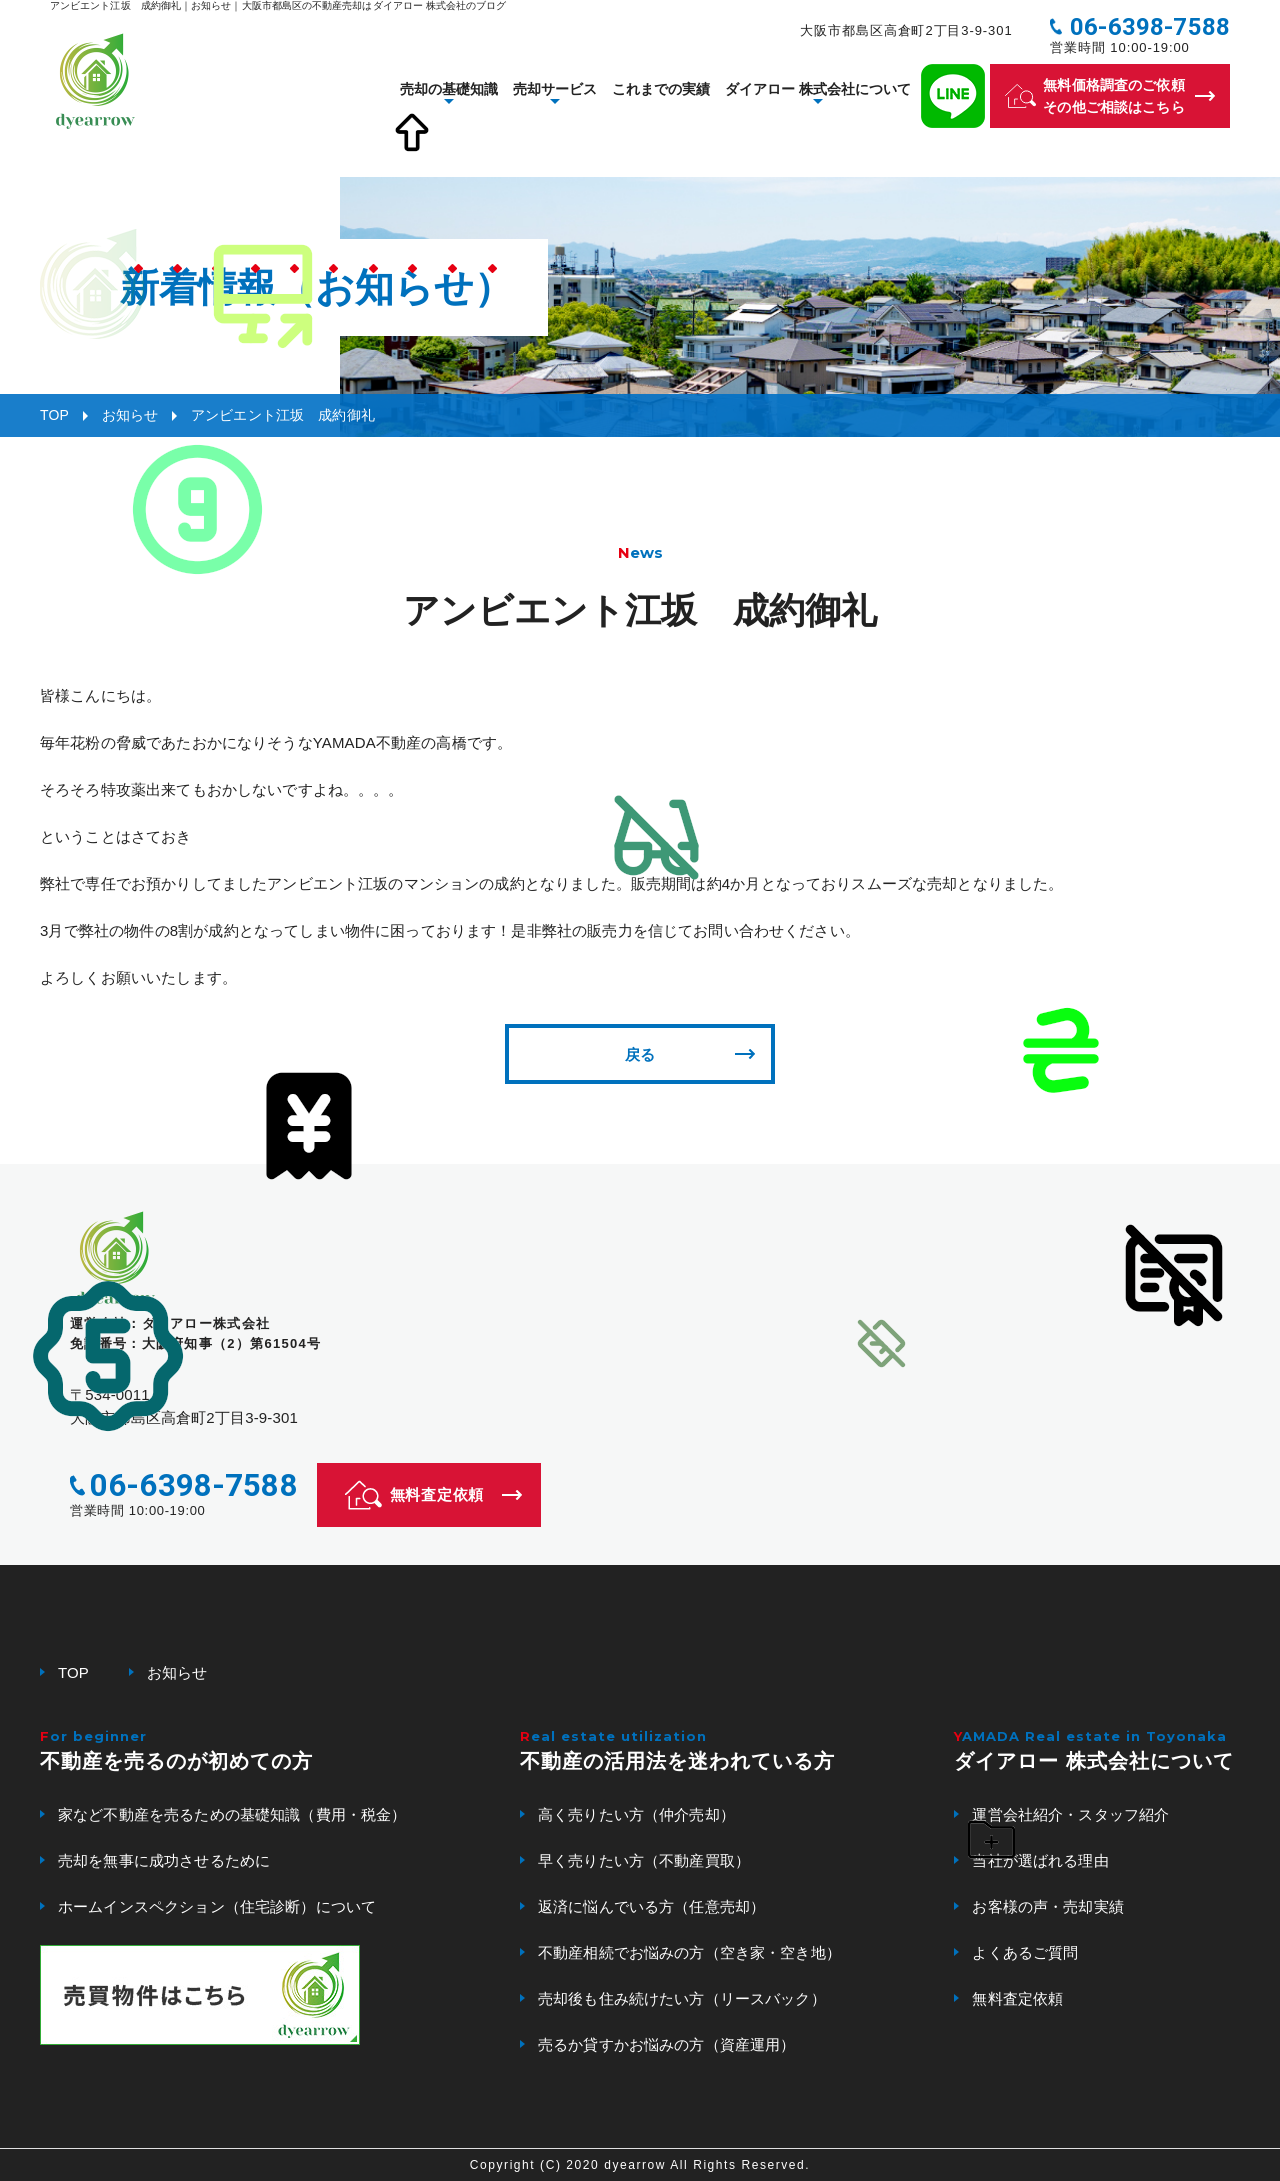 This screenshot has width=1280, height=2181. Describe the element at coordinates (309, 1126) in the screenshot. I see `view yen currency receipt` at that location.